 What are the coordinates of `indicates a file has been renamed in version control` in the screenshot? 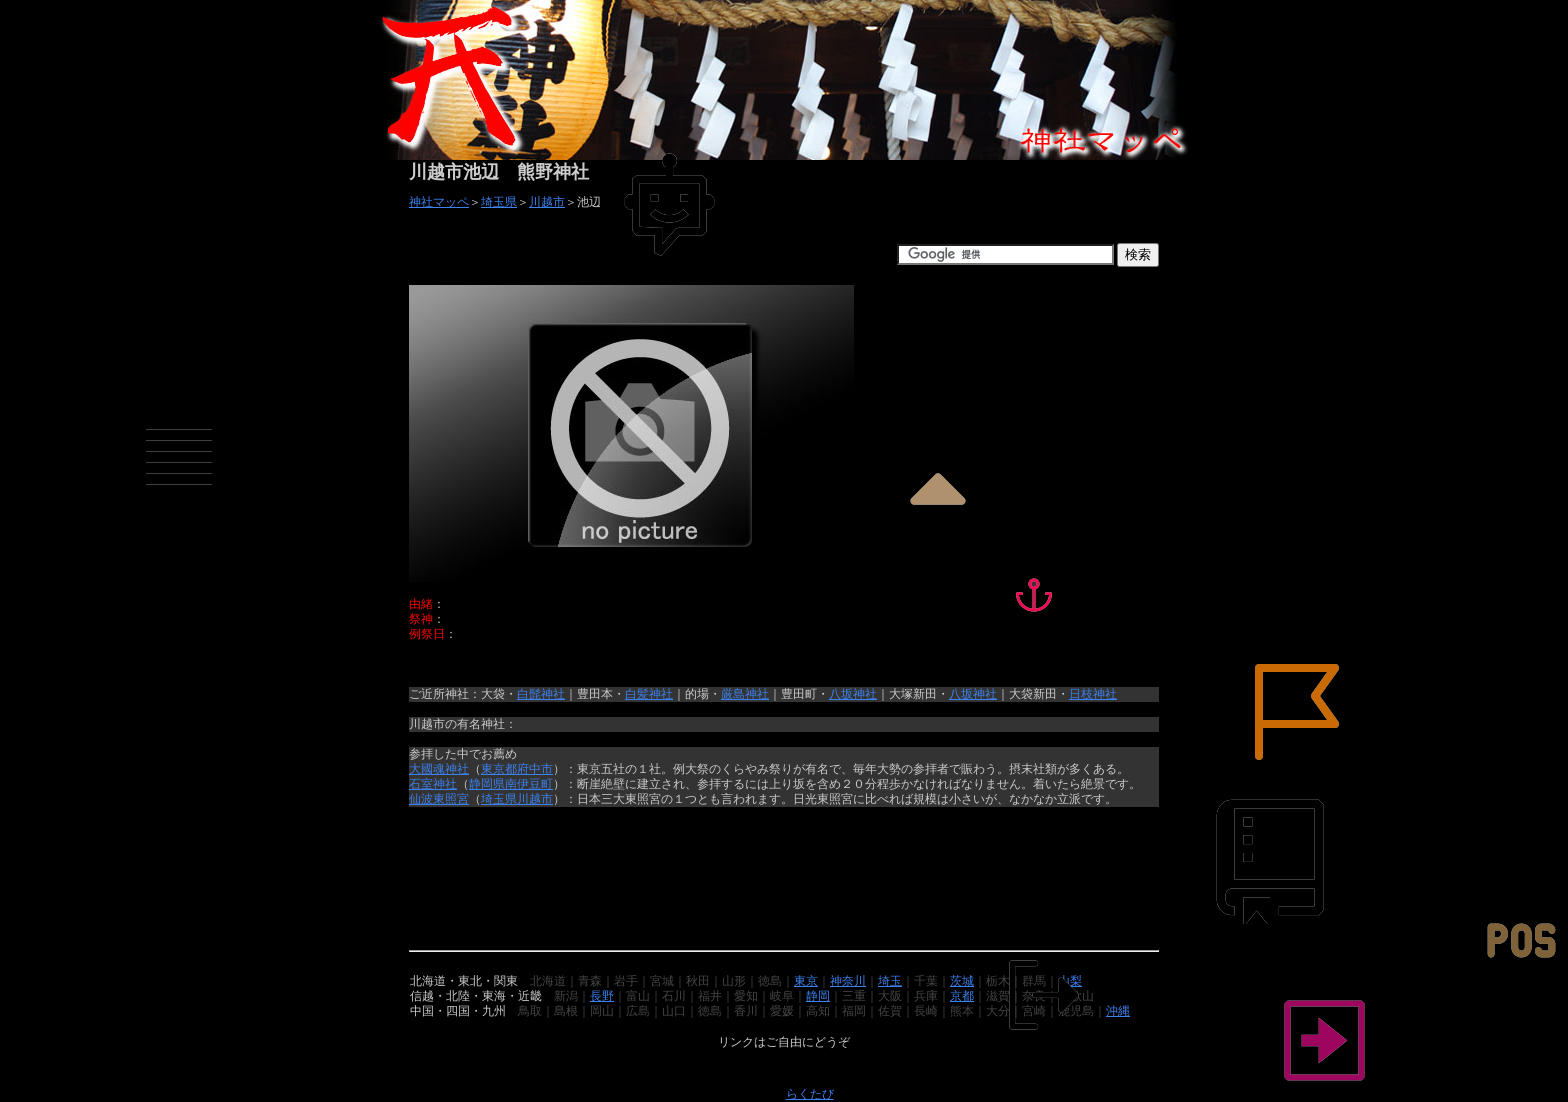 It's located at (1324, 1040).